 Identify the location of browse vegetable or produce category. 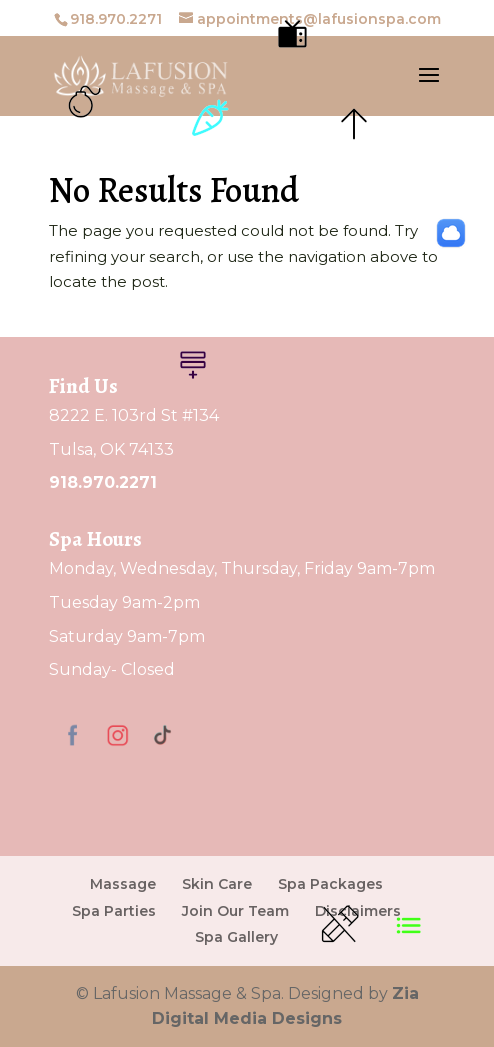
(209, 118).